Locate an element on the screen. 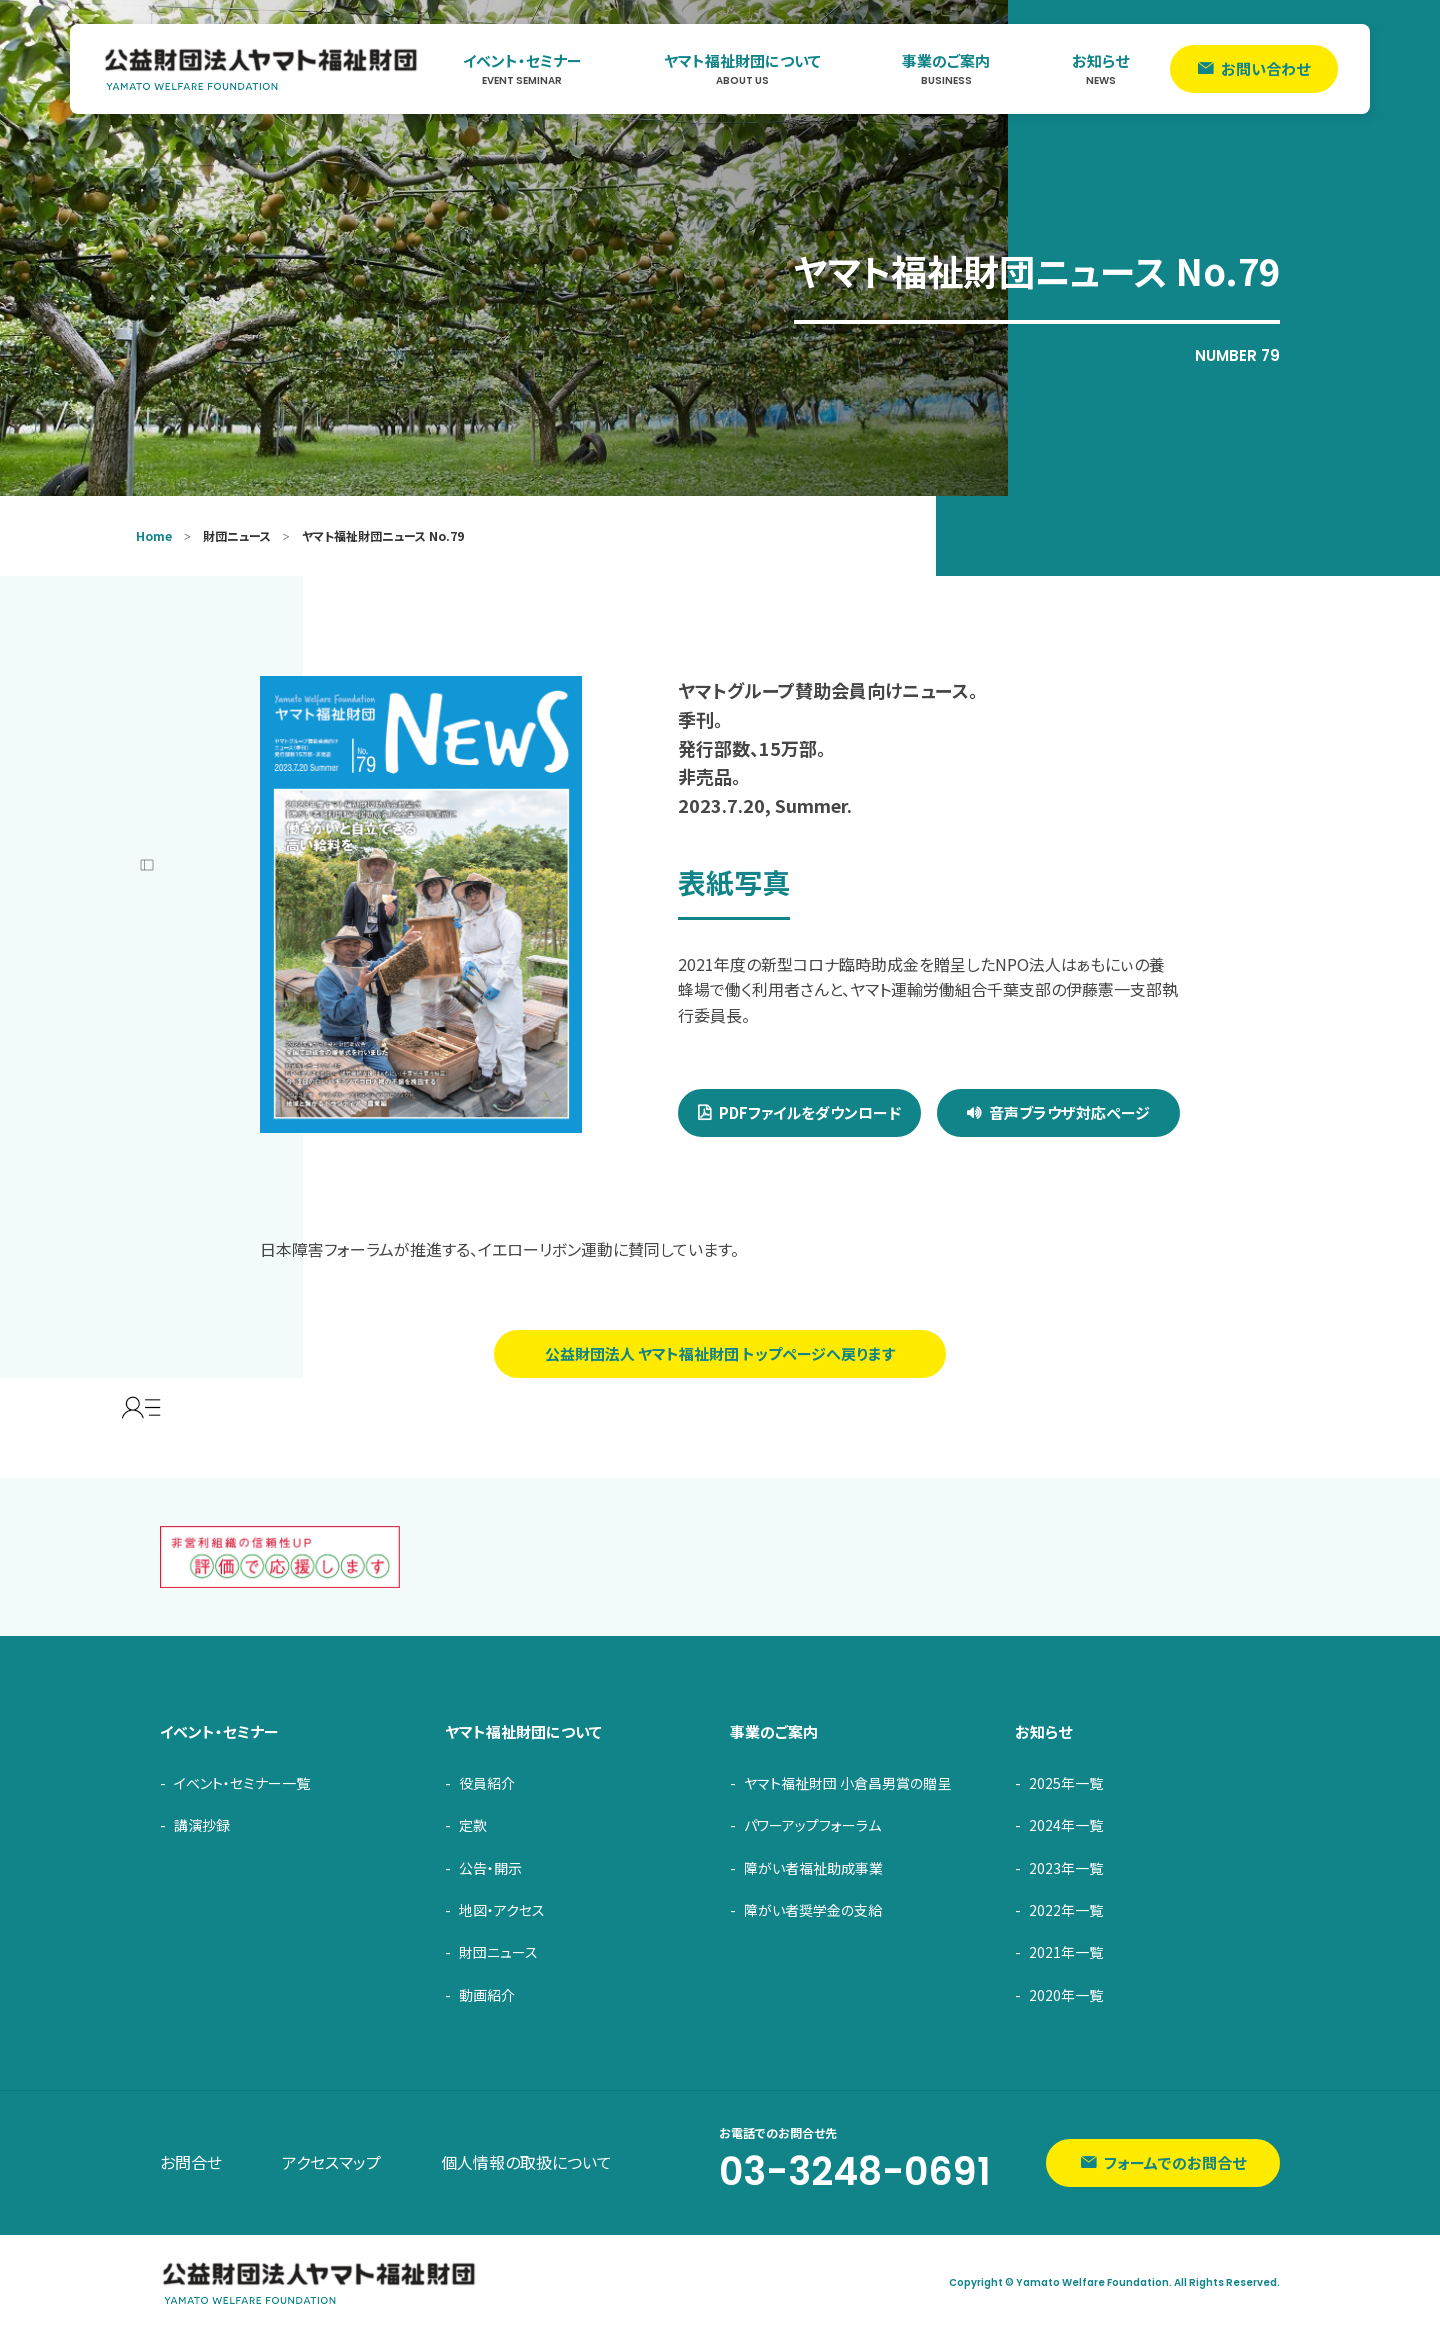  toggle sidebar panel visibility is located at coordinates (147, 865).